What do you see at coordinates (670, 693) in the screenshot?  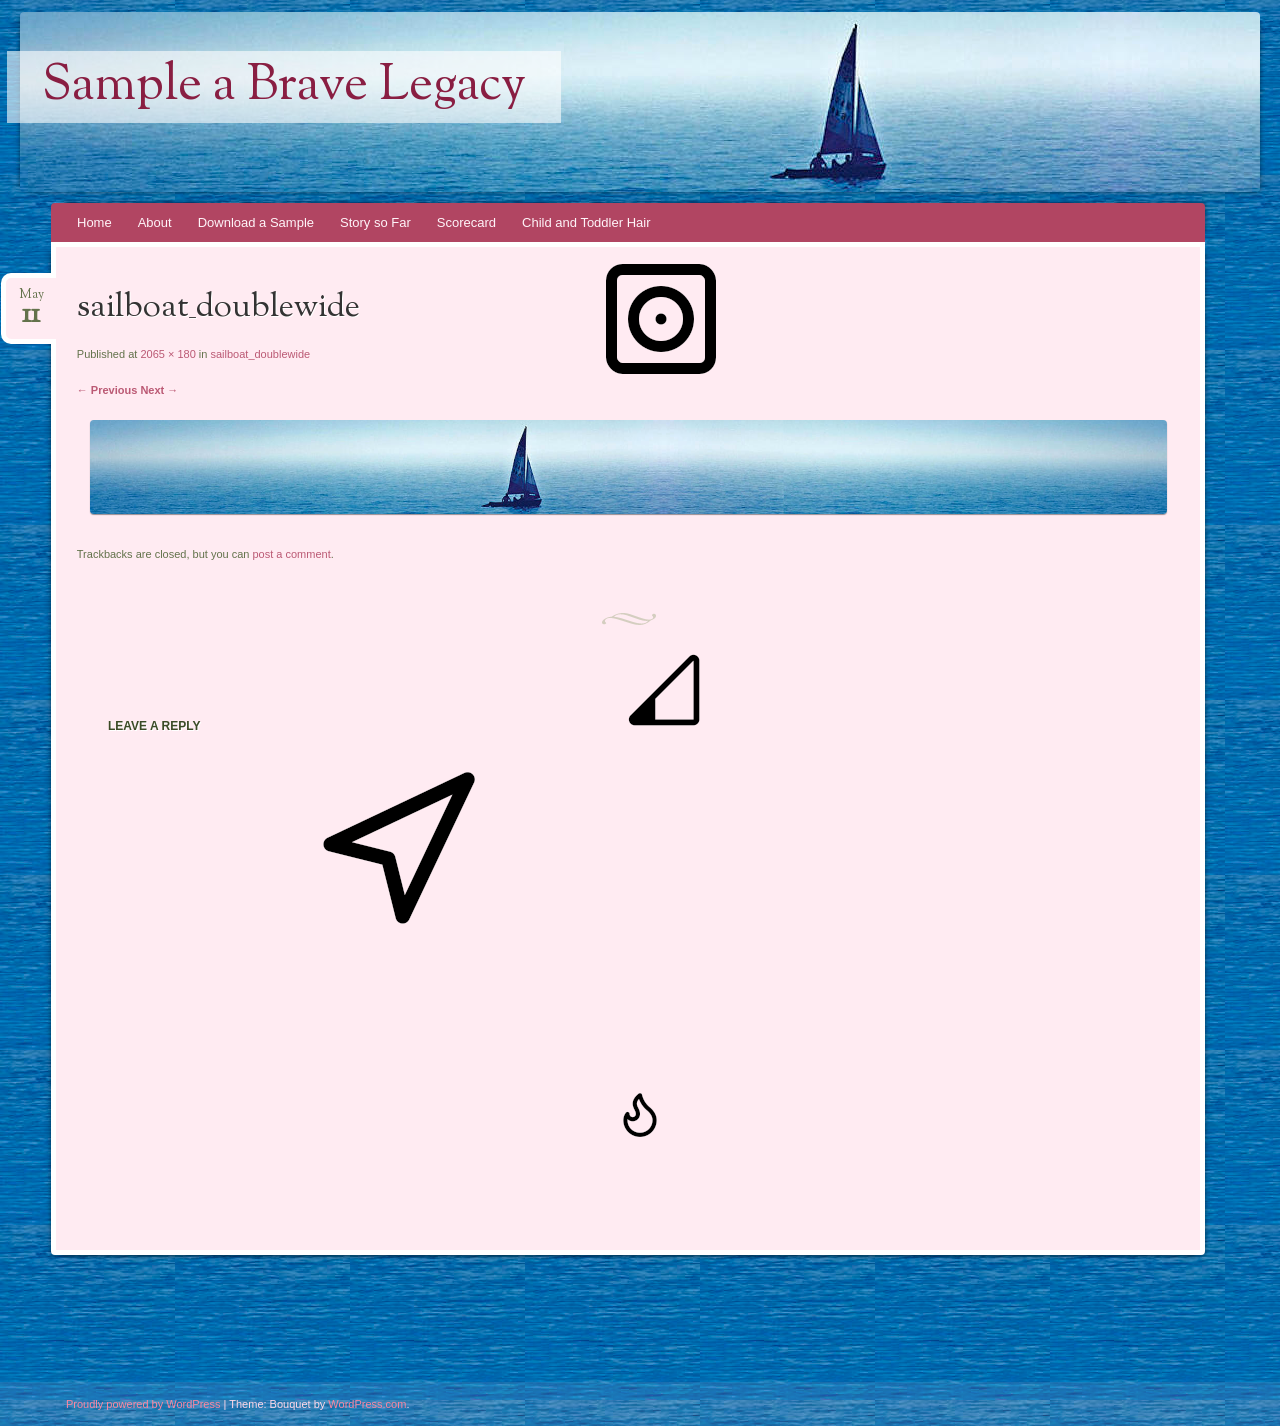 I see `indicates weak cellular signal strength` at bounding box center [670, 693].